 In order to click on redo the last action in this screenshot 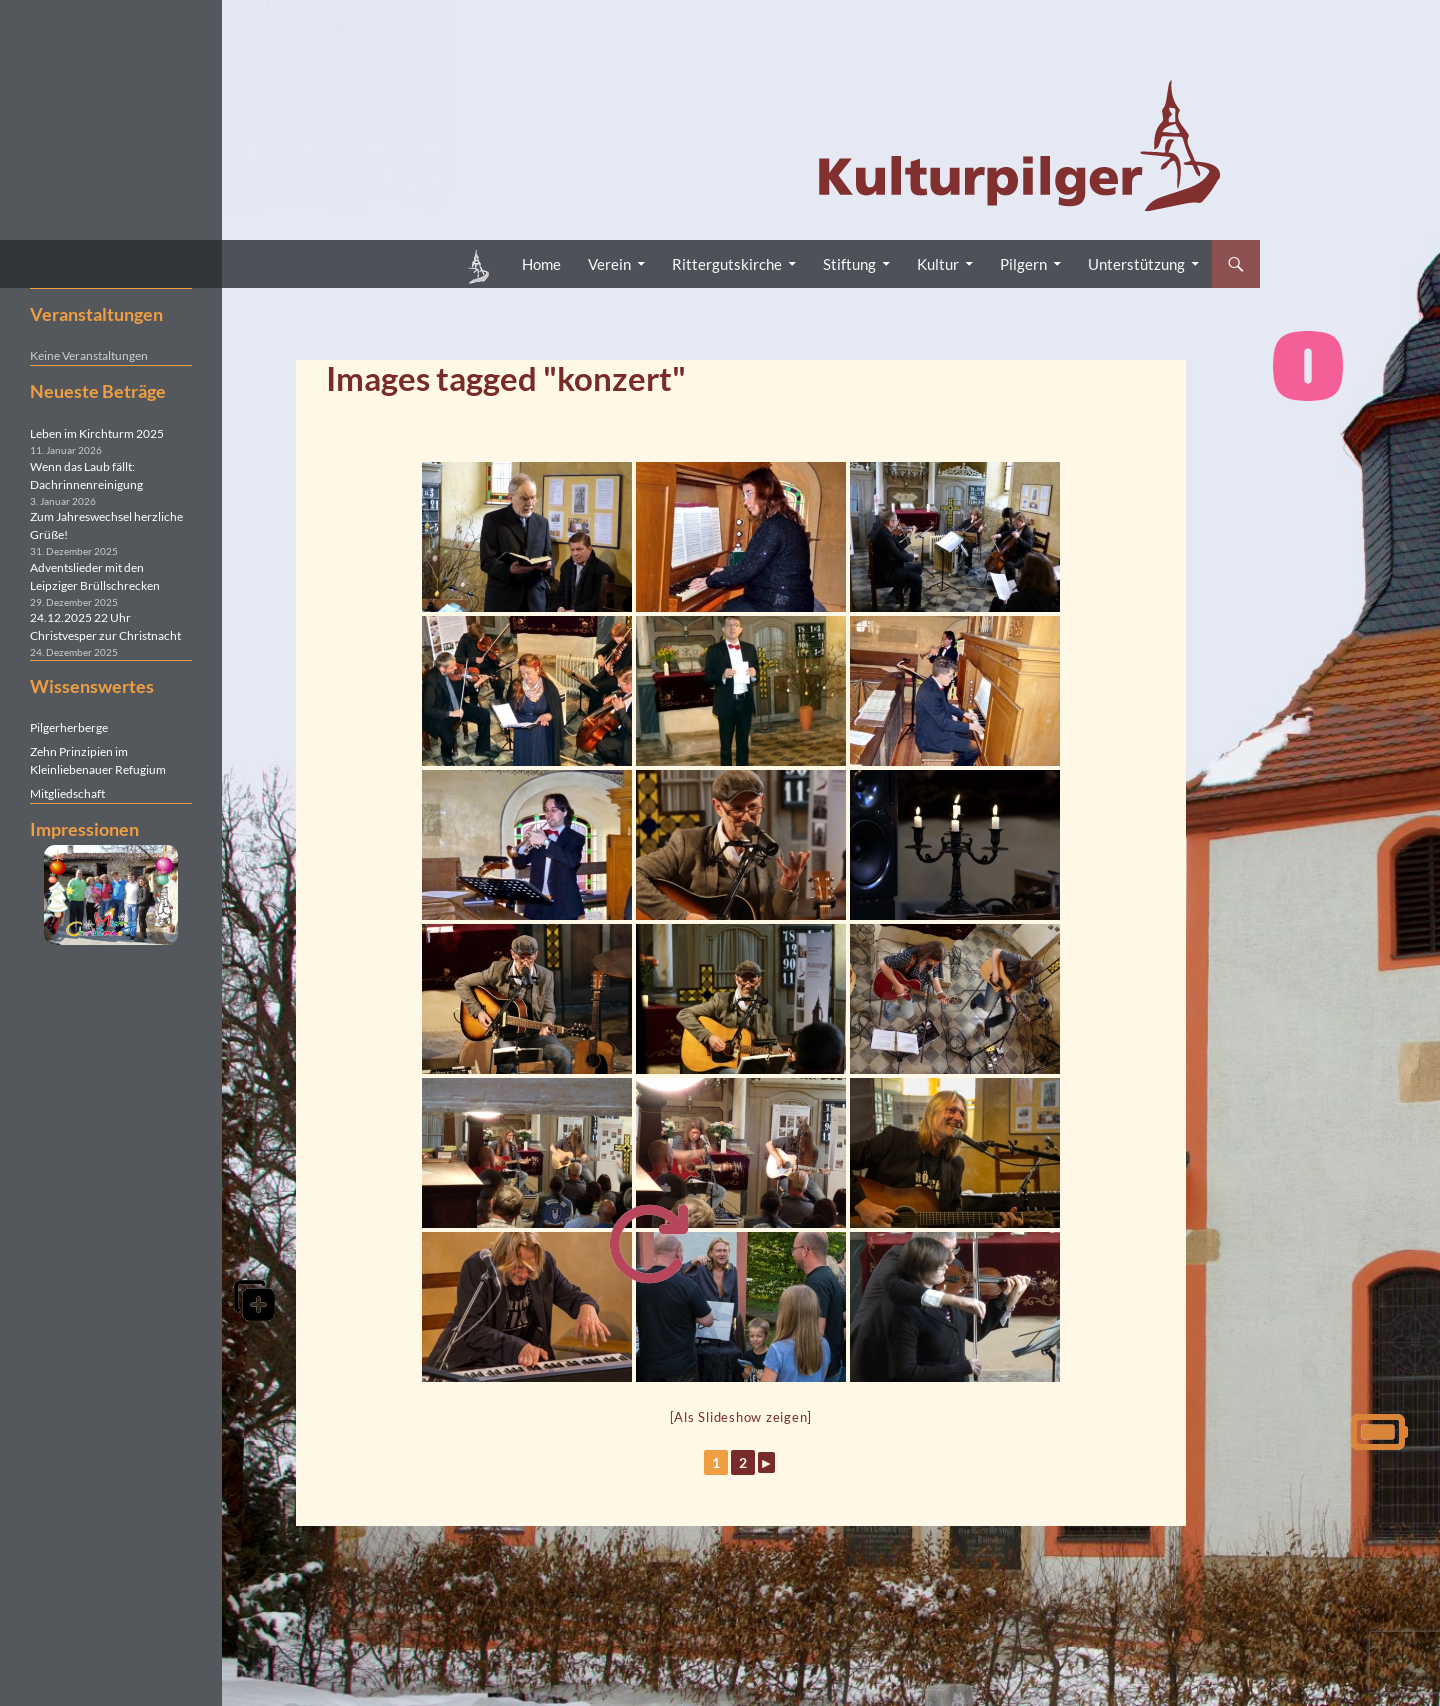, I will do `click(649, 1244)`.